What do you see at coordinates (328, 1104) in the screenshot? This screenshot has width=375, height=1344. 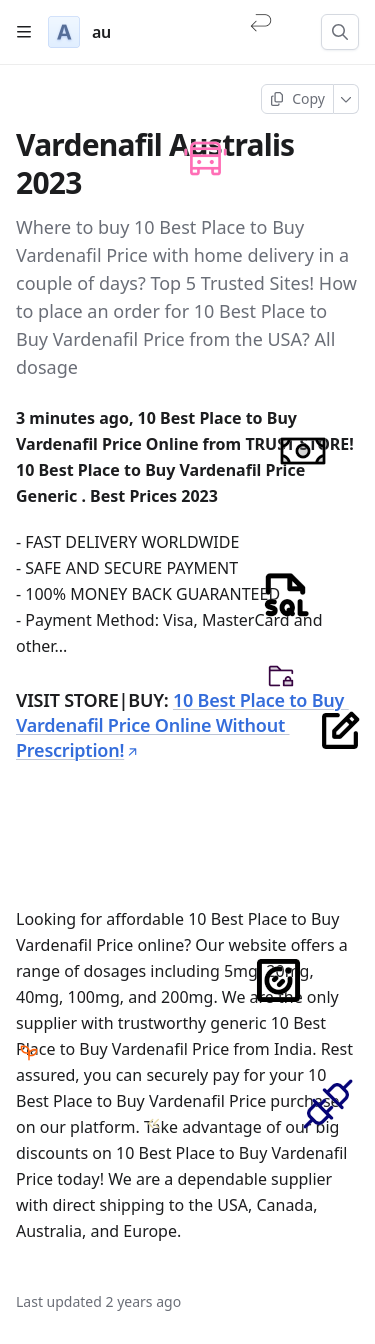 I see `connect or pair devices` at bounding box center [328, 1104].